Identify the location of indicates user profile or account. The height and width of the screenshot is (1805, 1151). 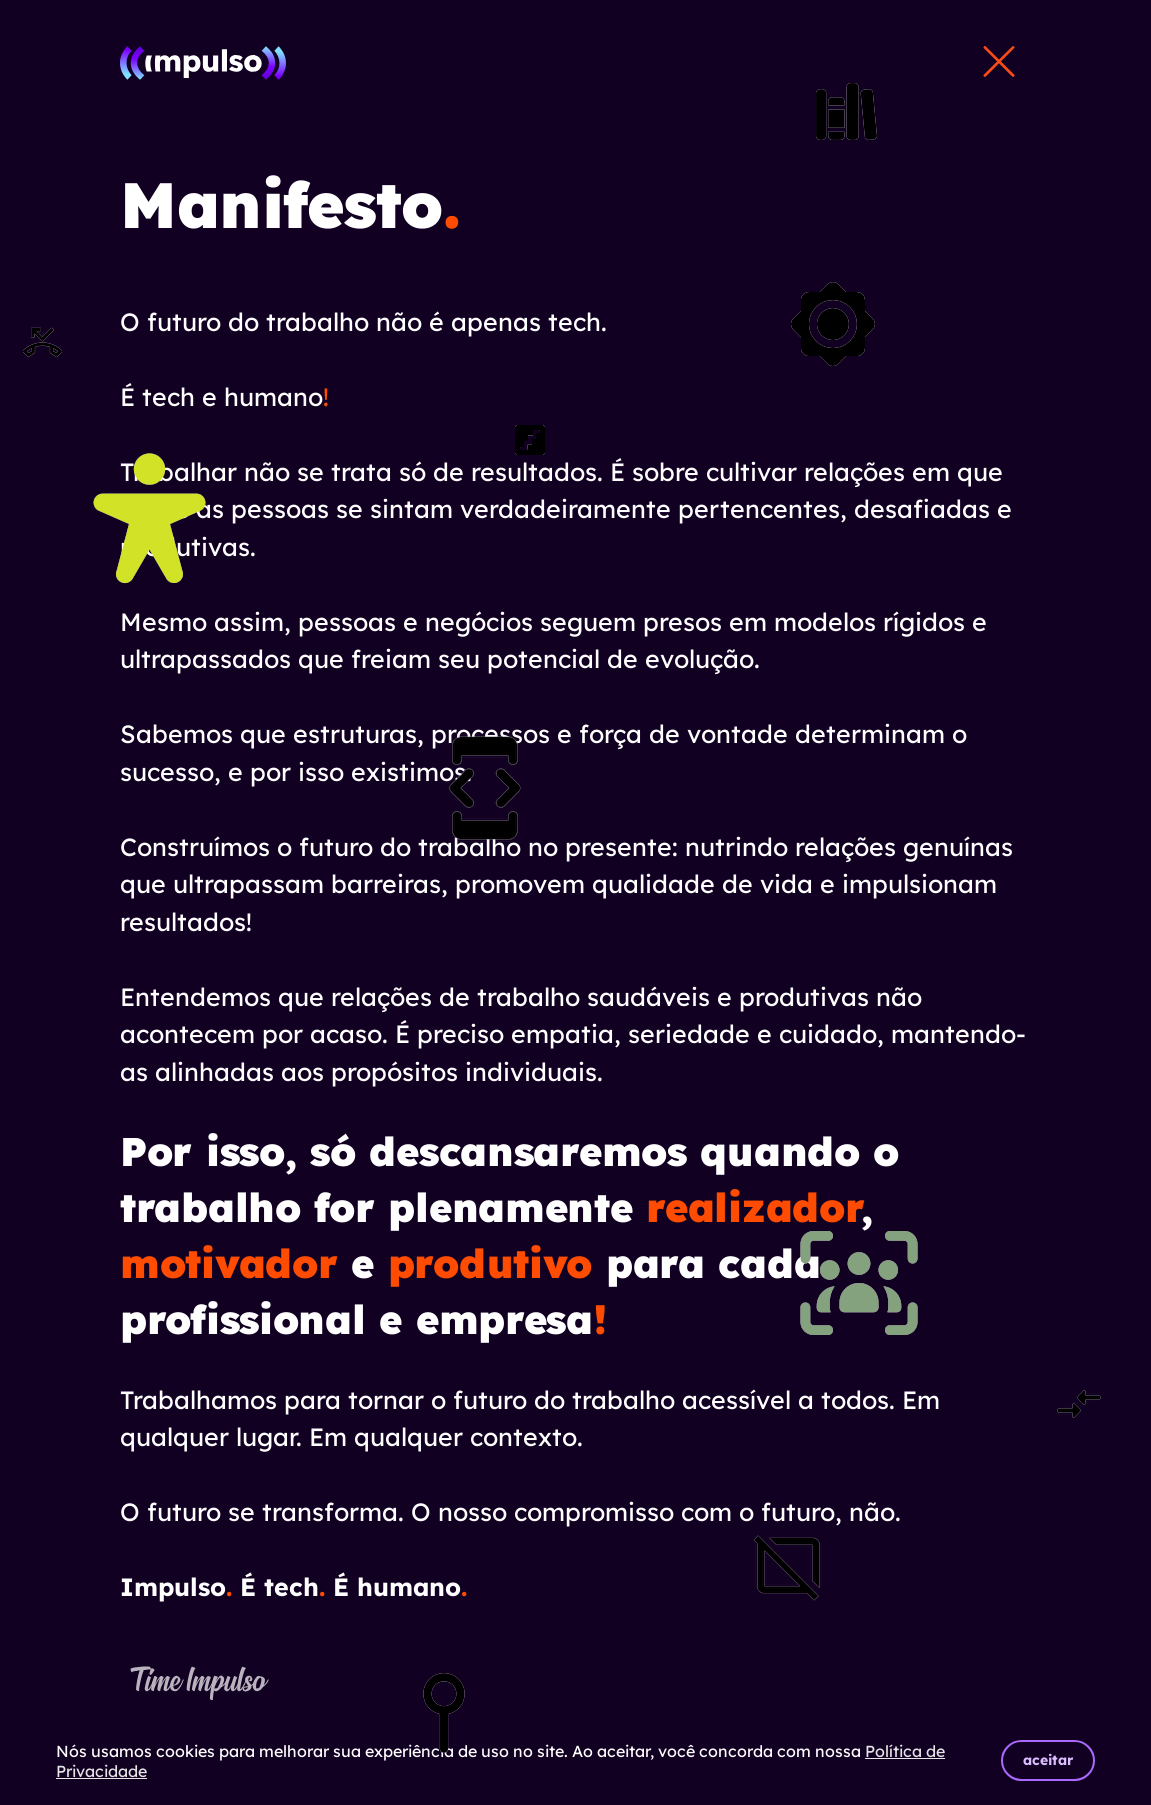
(149, 520).